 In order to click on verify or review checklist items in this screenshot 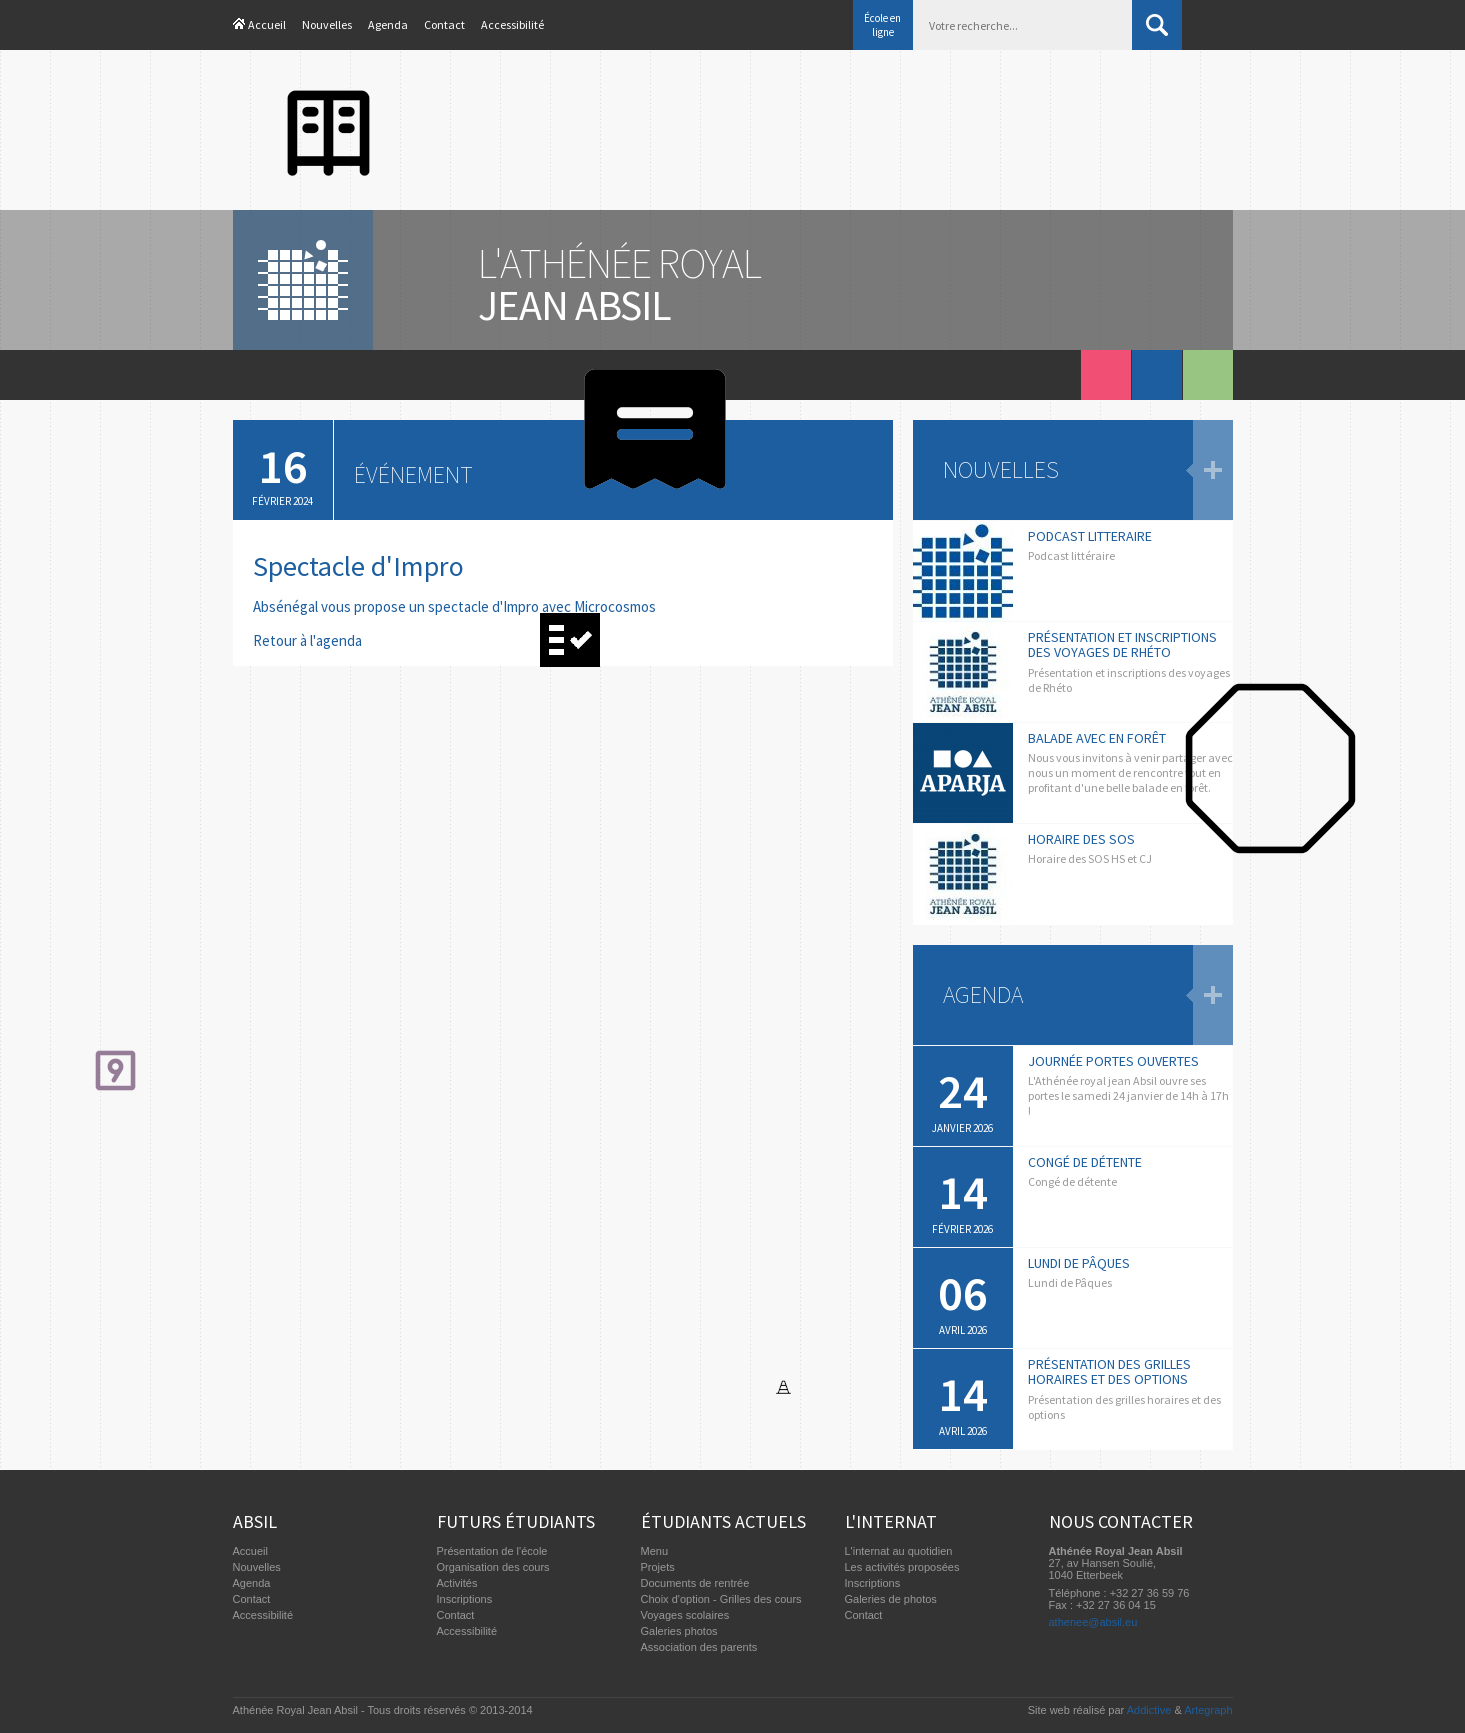, I will do `click(570, 640)`.